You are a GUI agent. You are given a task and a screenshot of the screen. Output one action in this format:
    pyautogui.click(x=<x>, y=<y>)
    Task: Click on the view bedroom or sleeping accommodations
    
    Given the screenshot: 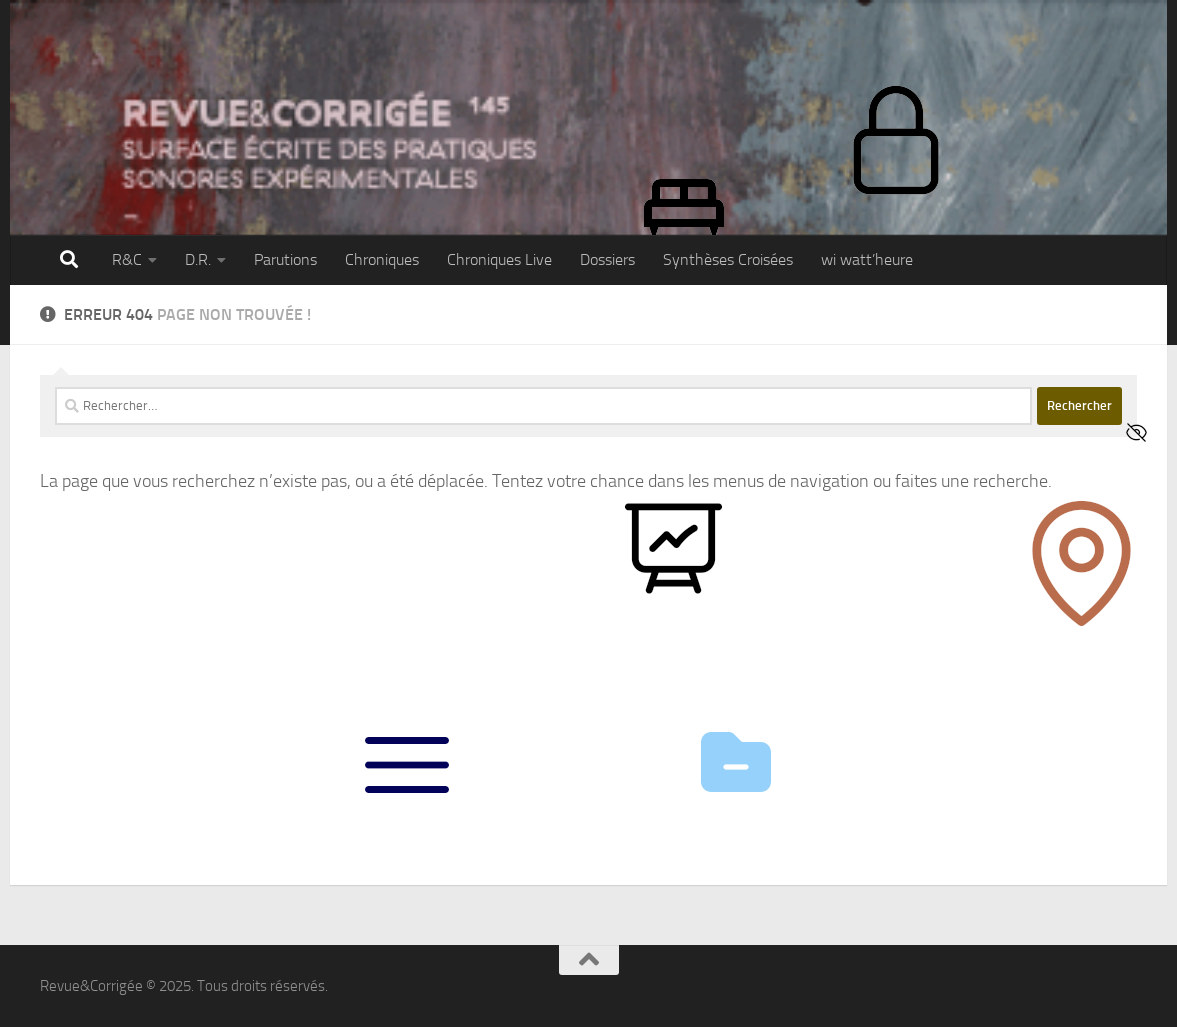 What is the action you would take?
    pyautogui.click(x=684, y=207)
    